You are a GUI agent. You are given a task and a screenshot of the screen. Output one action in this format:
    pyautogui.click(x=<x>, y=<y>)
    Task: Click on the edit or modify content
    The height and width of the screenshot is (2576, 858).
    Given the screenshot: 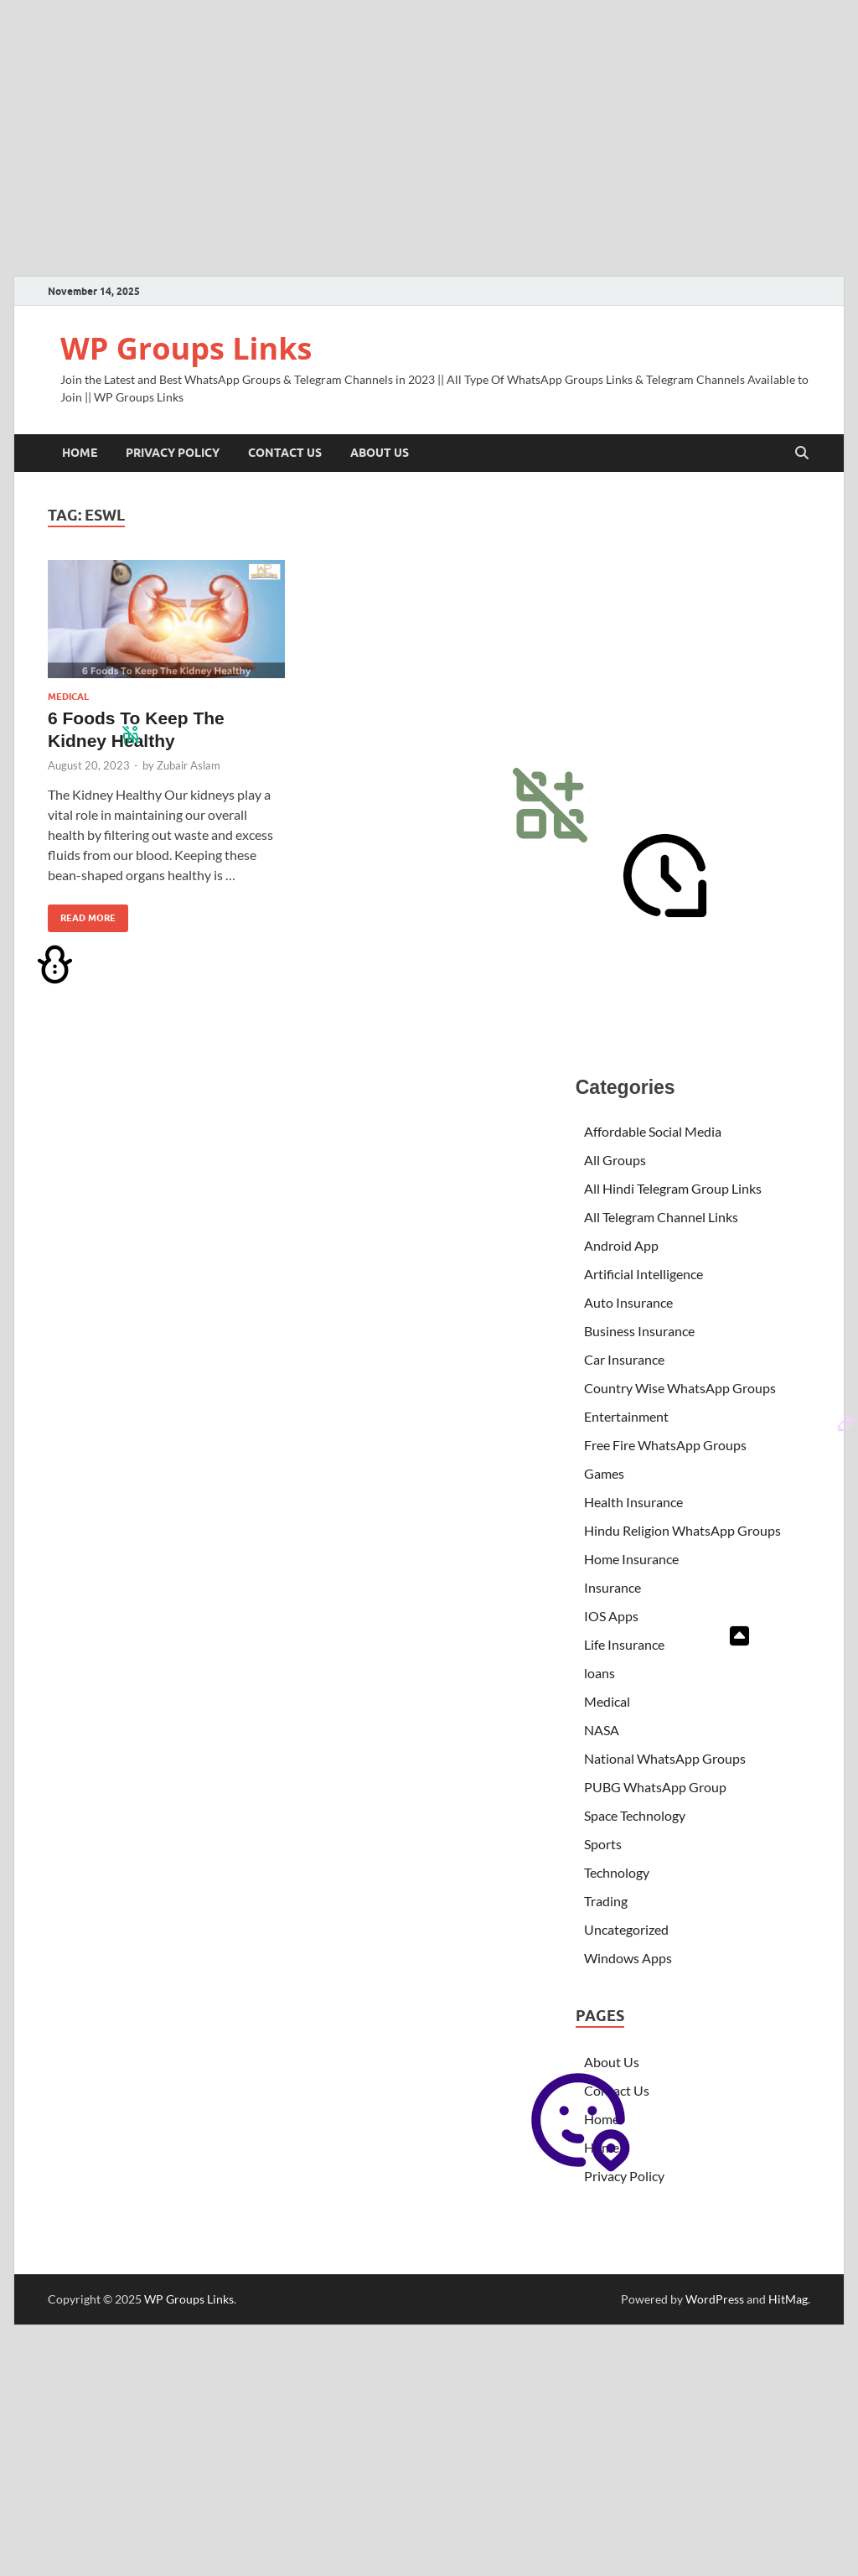 What is the action you would take?
    pyautogui.click(x=845, y=1423)
    